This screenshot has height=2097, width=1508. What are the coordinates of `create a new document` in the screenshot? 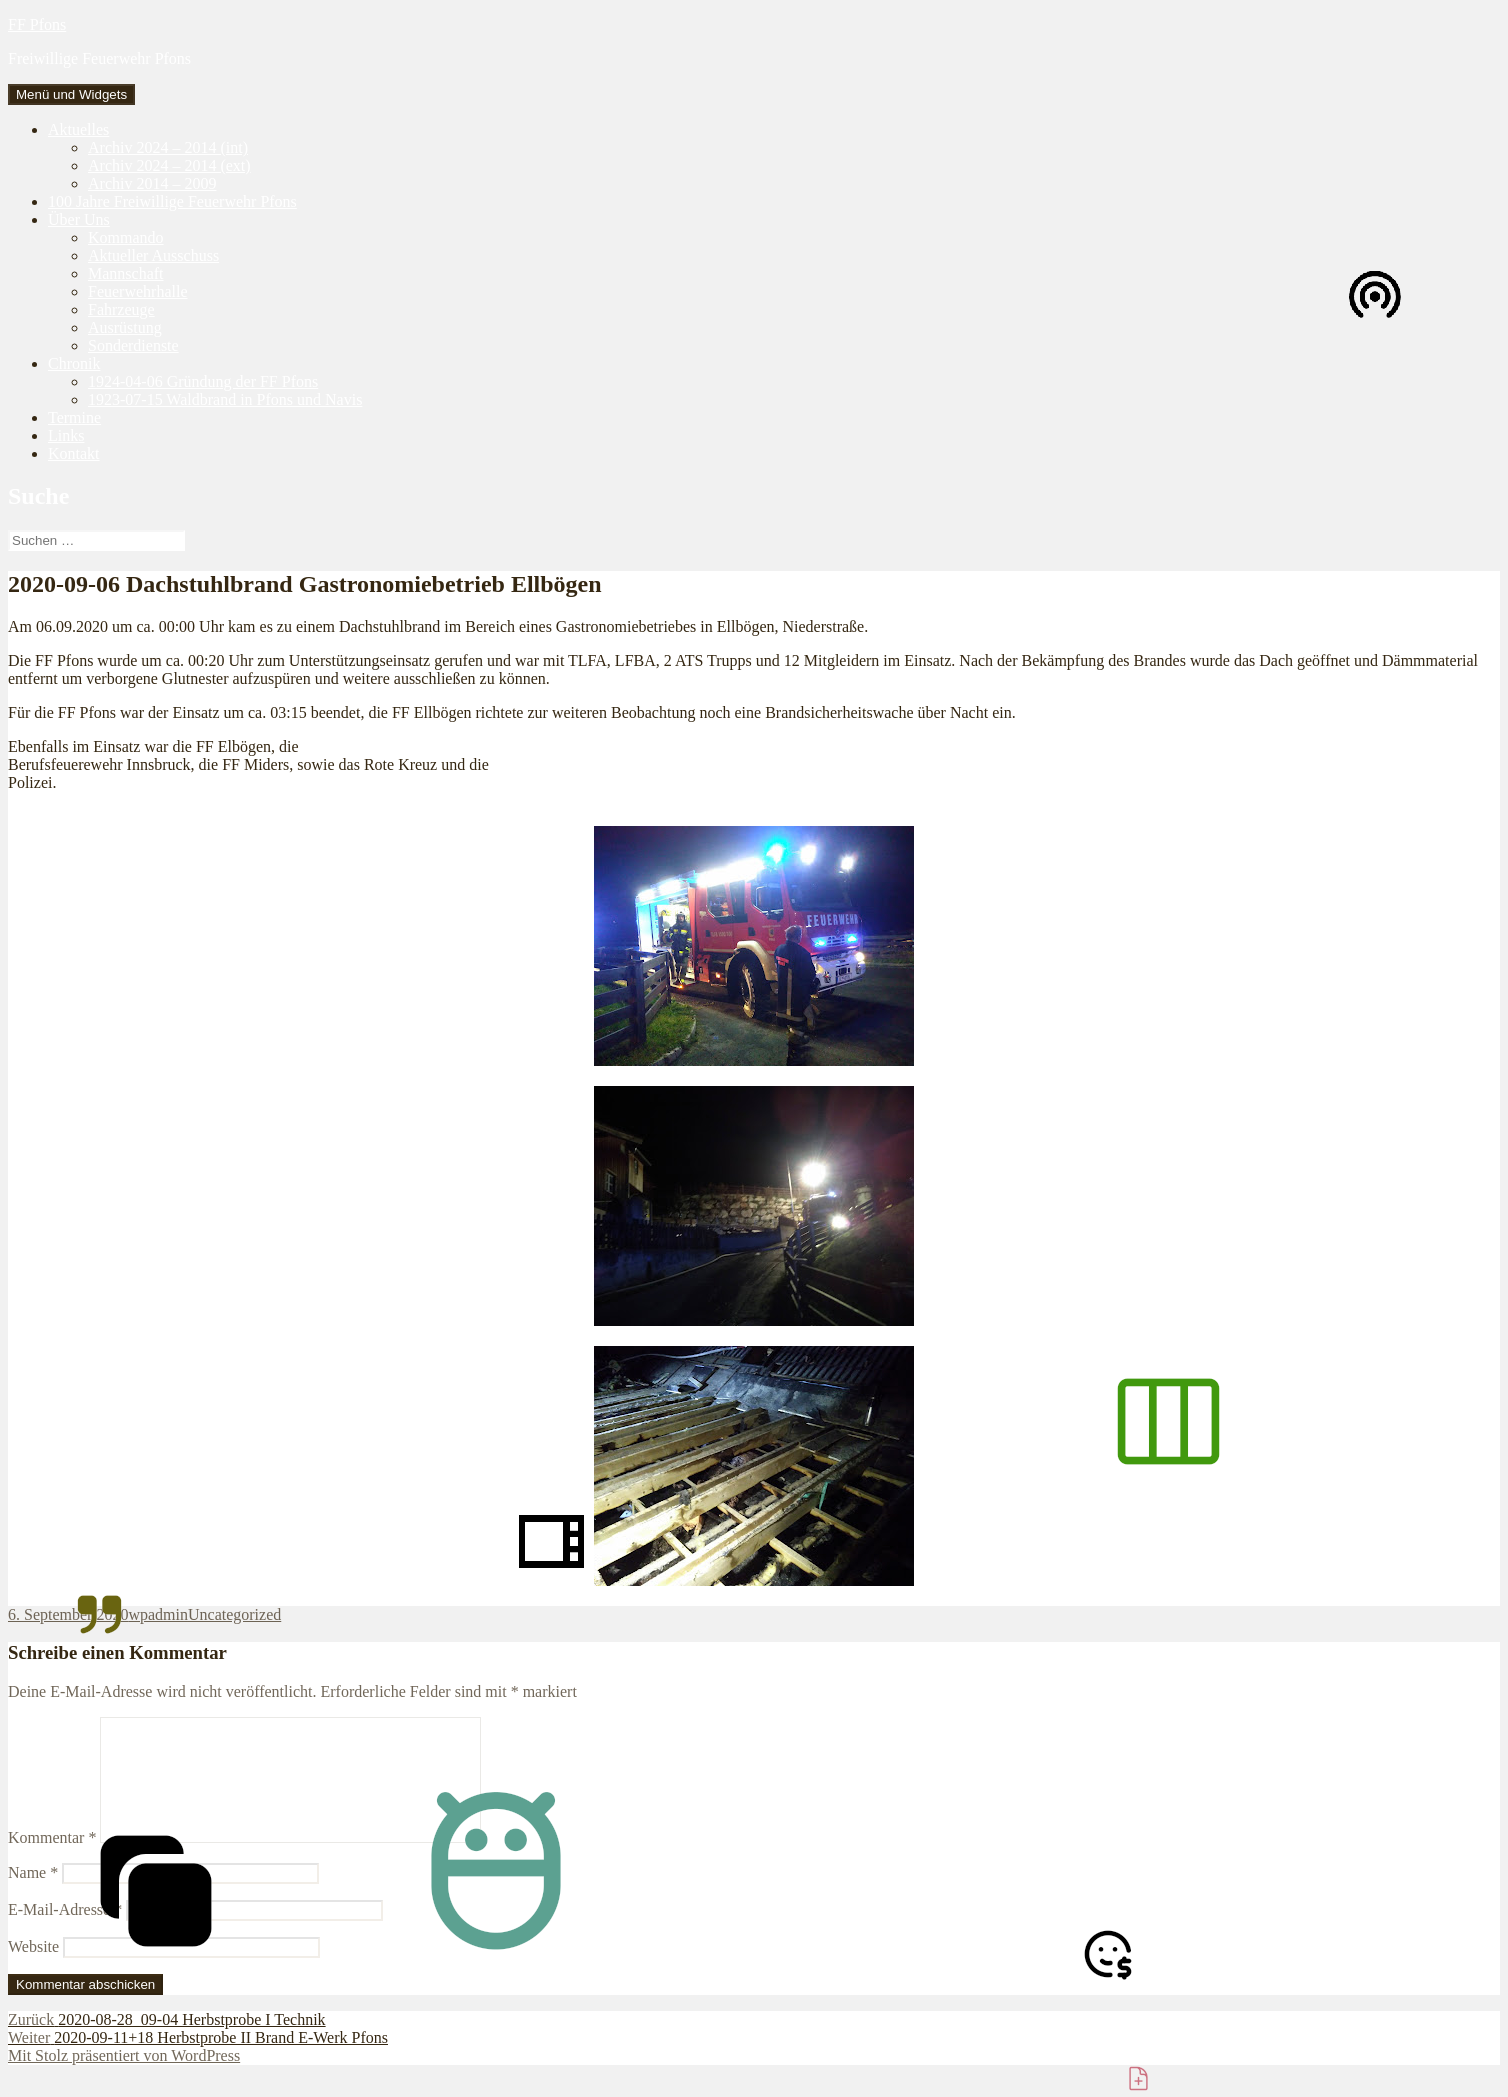 It's located at (1138, 2078).